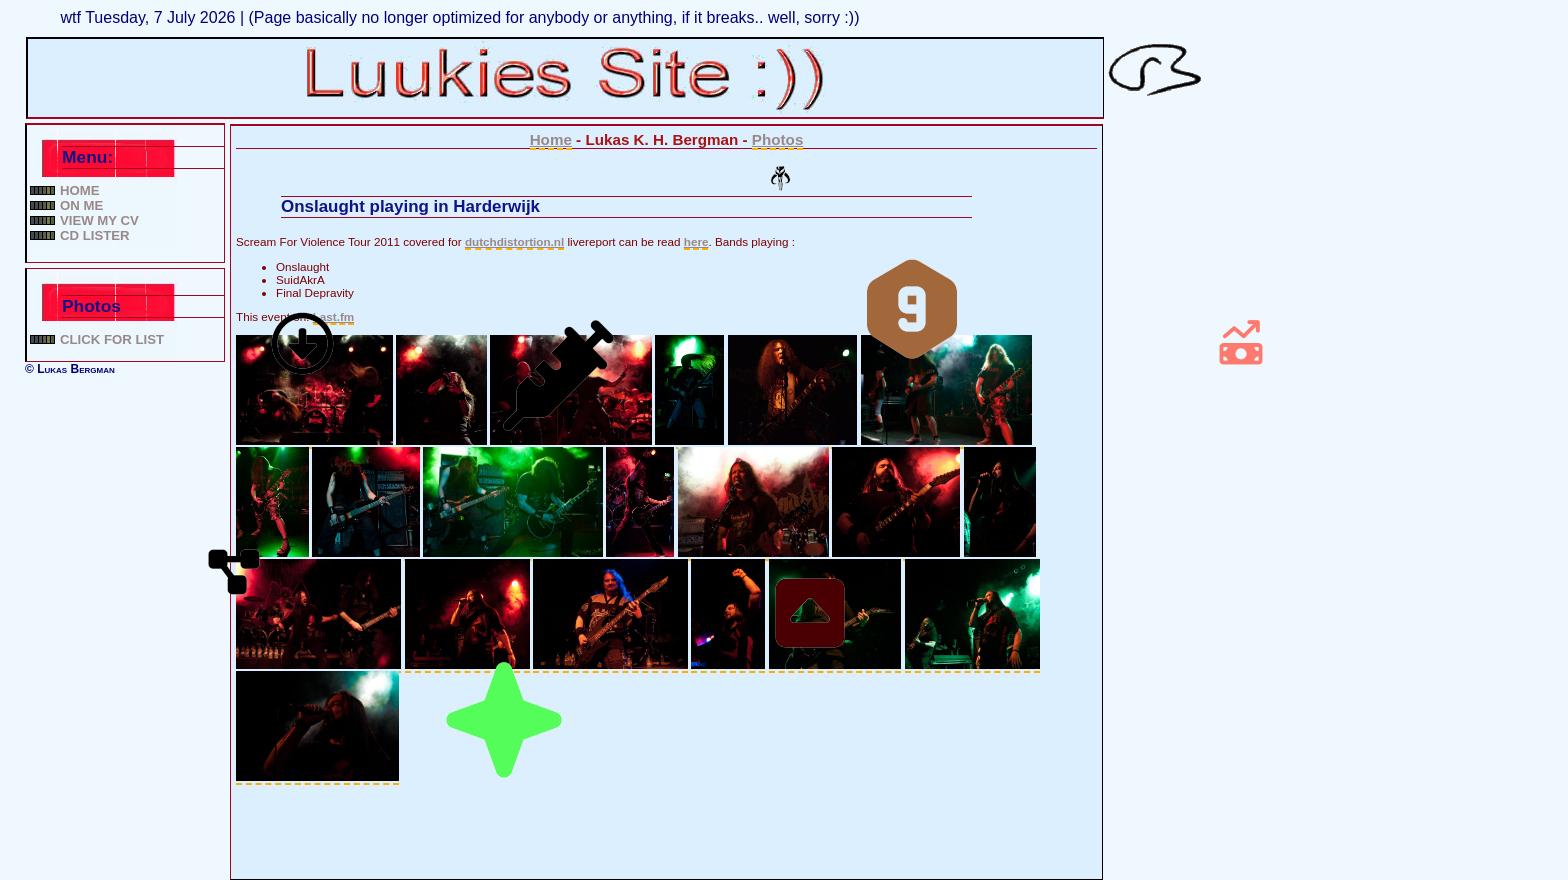 The height and width of the screenshot is (880, 1568). I want to click on indicates step 9 in a multi-step process, so click(912, 309).